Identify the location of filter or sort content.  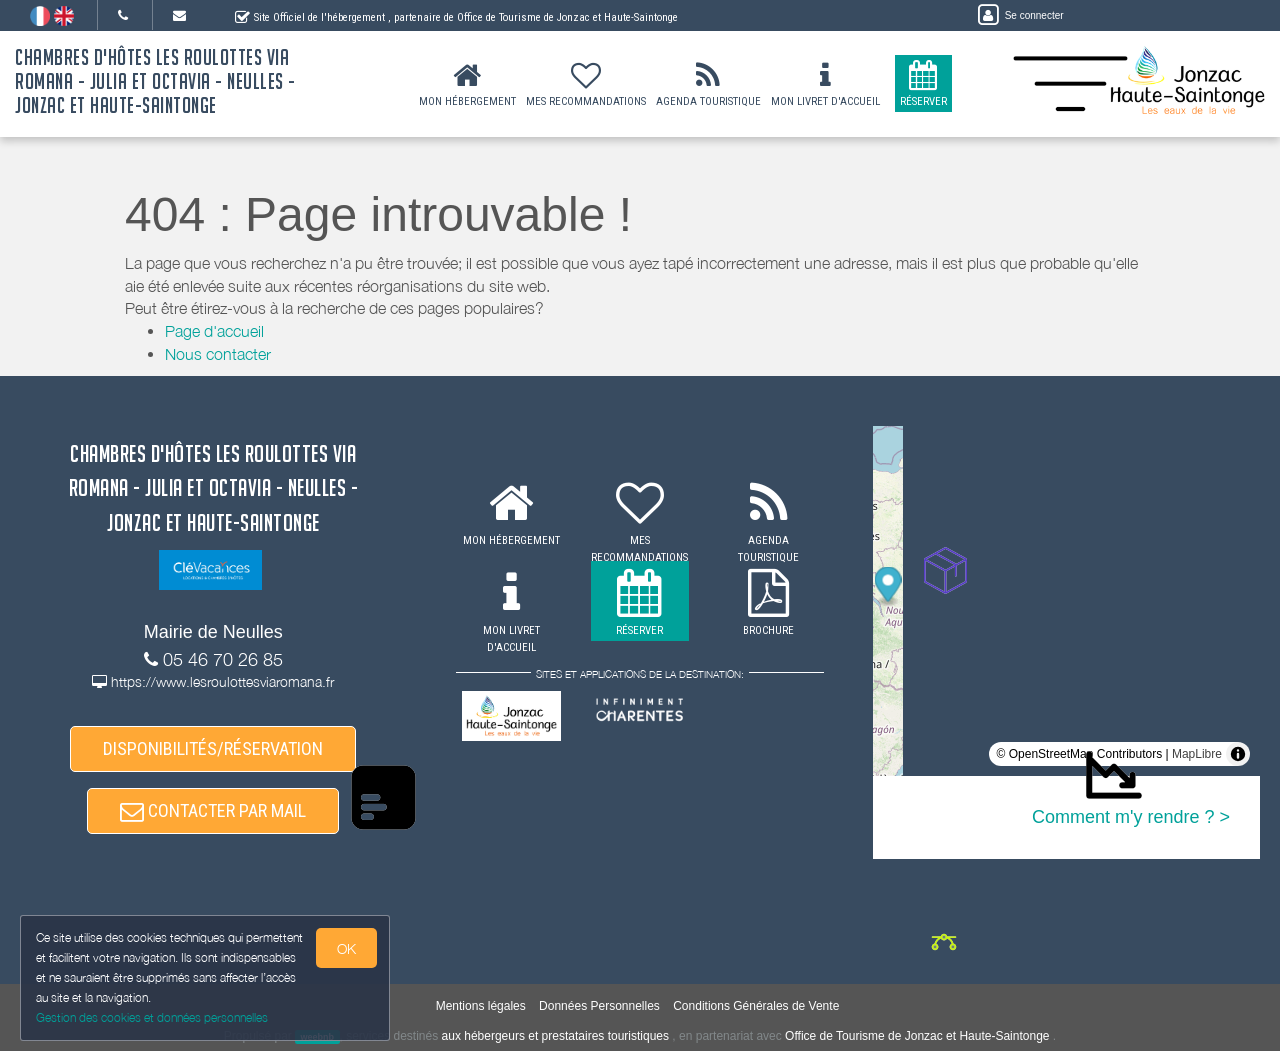
(1070, 79).